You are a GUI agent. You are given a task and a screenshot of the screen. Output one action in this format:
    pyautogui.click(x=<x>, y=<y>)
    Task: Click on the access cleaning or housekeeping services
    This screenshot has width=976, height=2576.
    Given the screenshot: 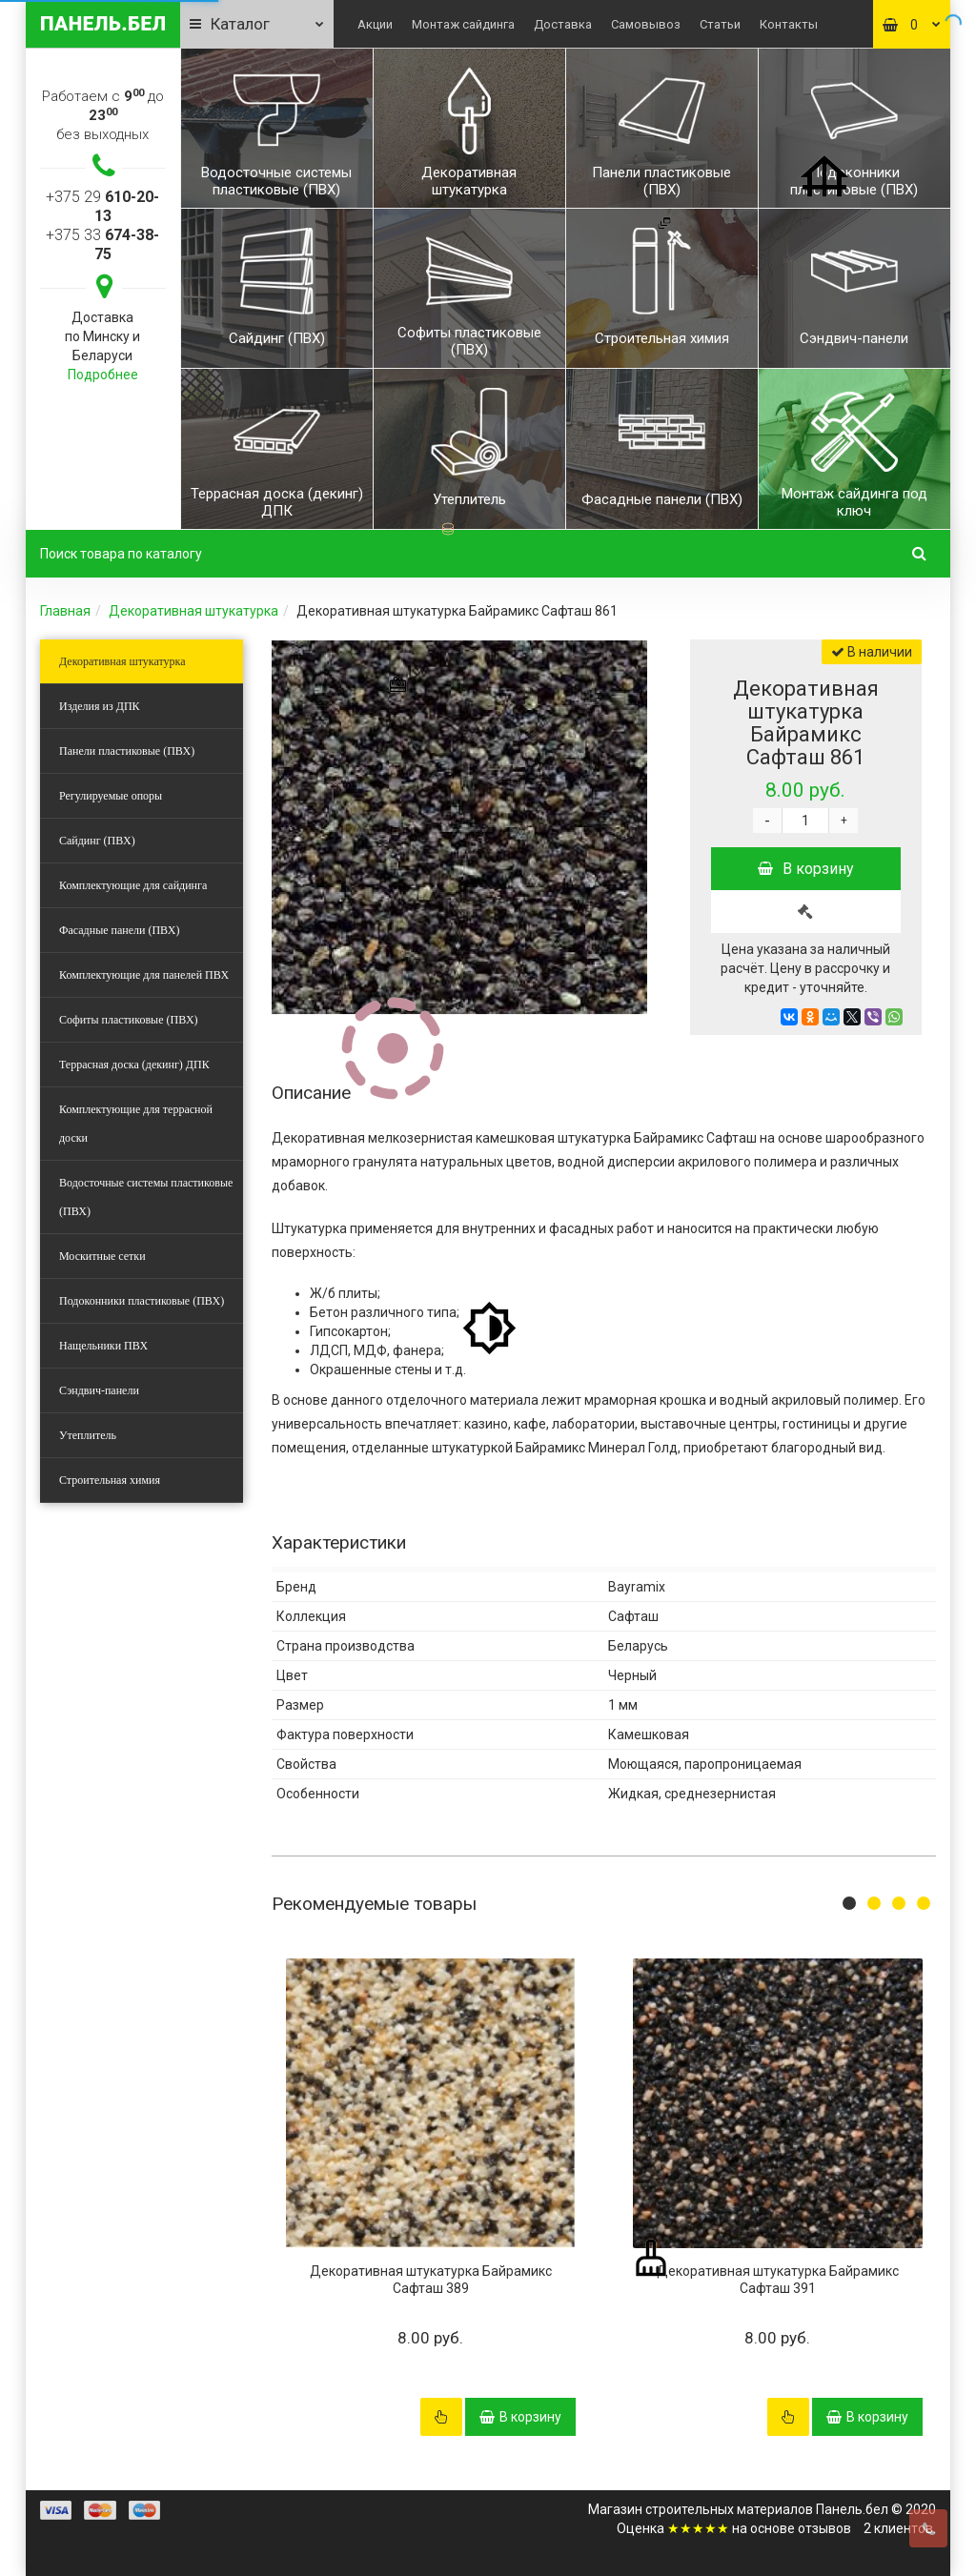 What is the action you would take?
    pyautogui.click(x=651, y=2258)
    